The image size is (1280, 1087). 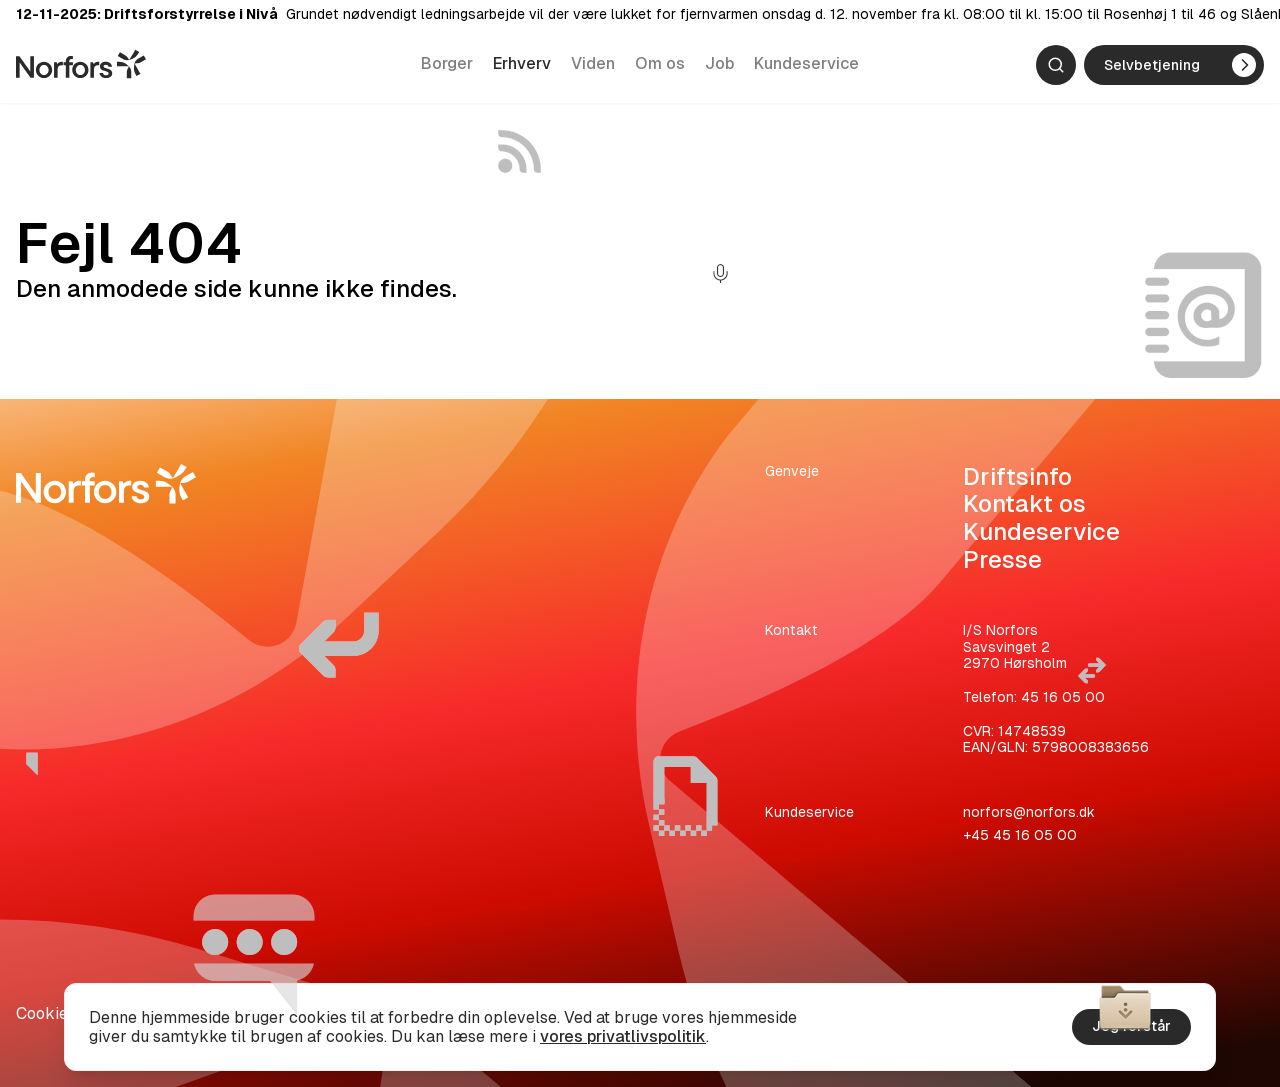 I want to click on subscribe to RSS feed, so click(x=519, y=151).